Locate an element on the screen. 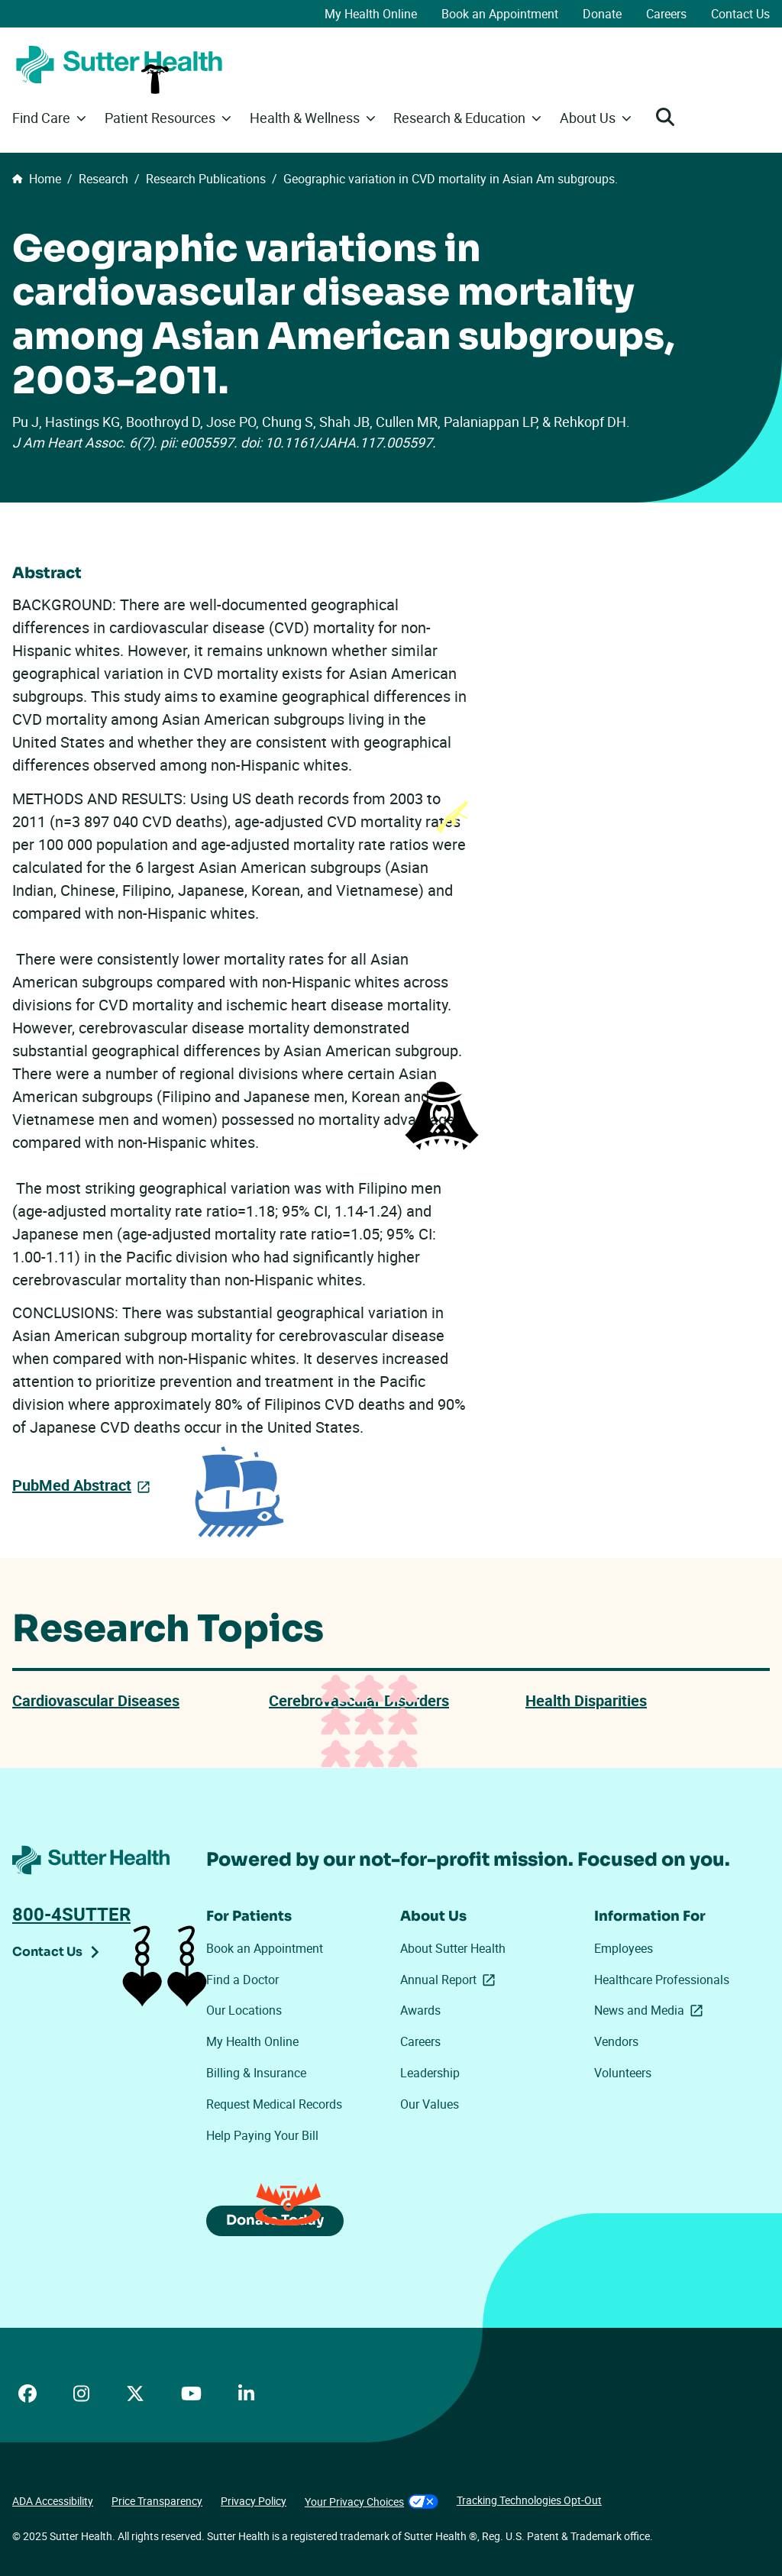 The height and width of the screenshot is (2576, 782). represents african or savanna themed content is located at coordinates (156, 79).